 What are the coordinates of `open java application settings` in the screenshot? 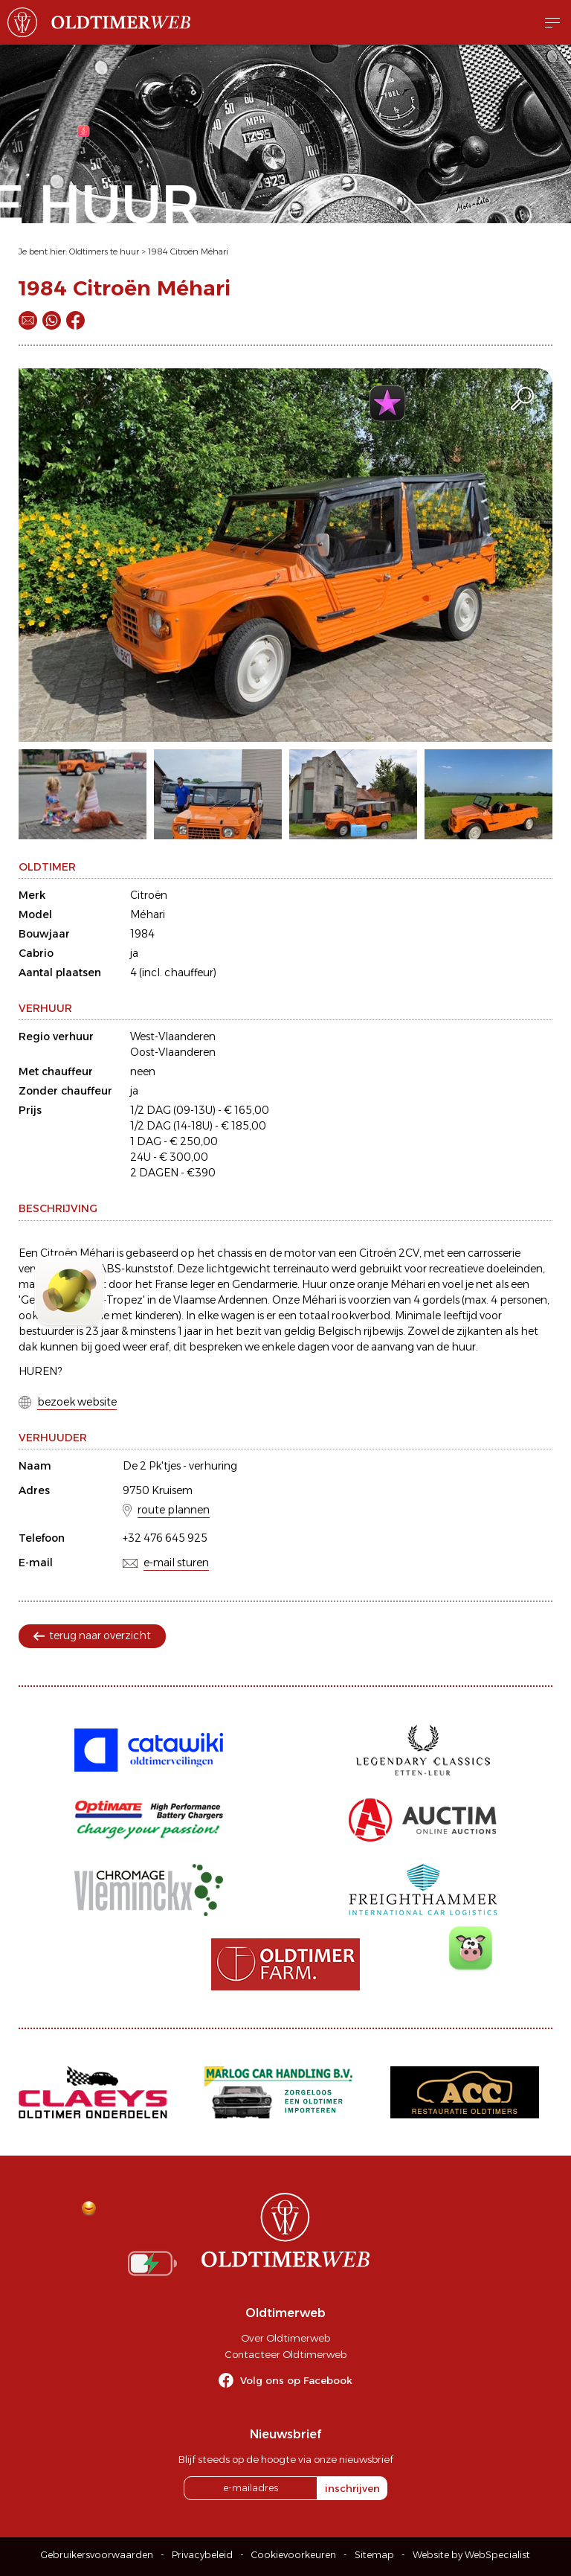 It's located at (83, 131).